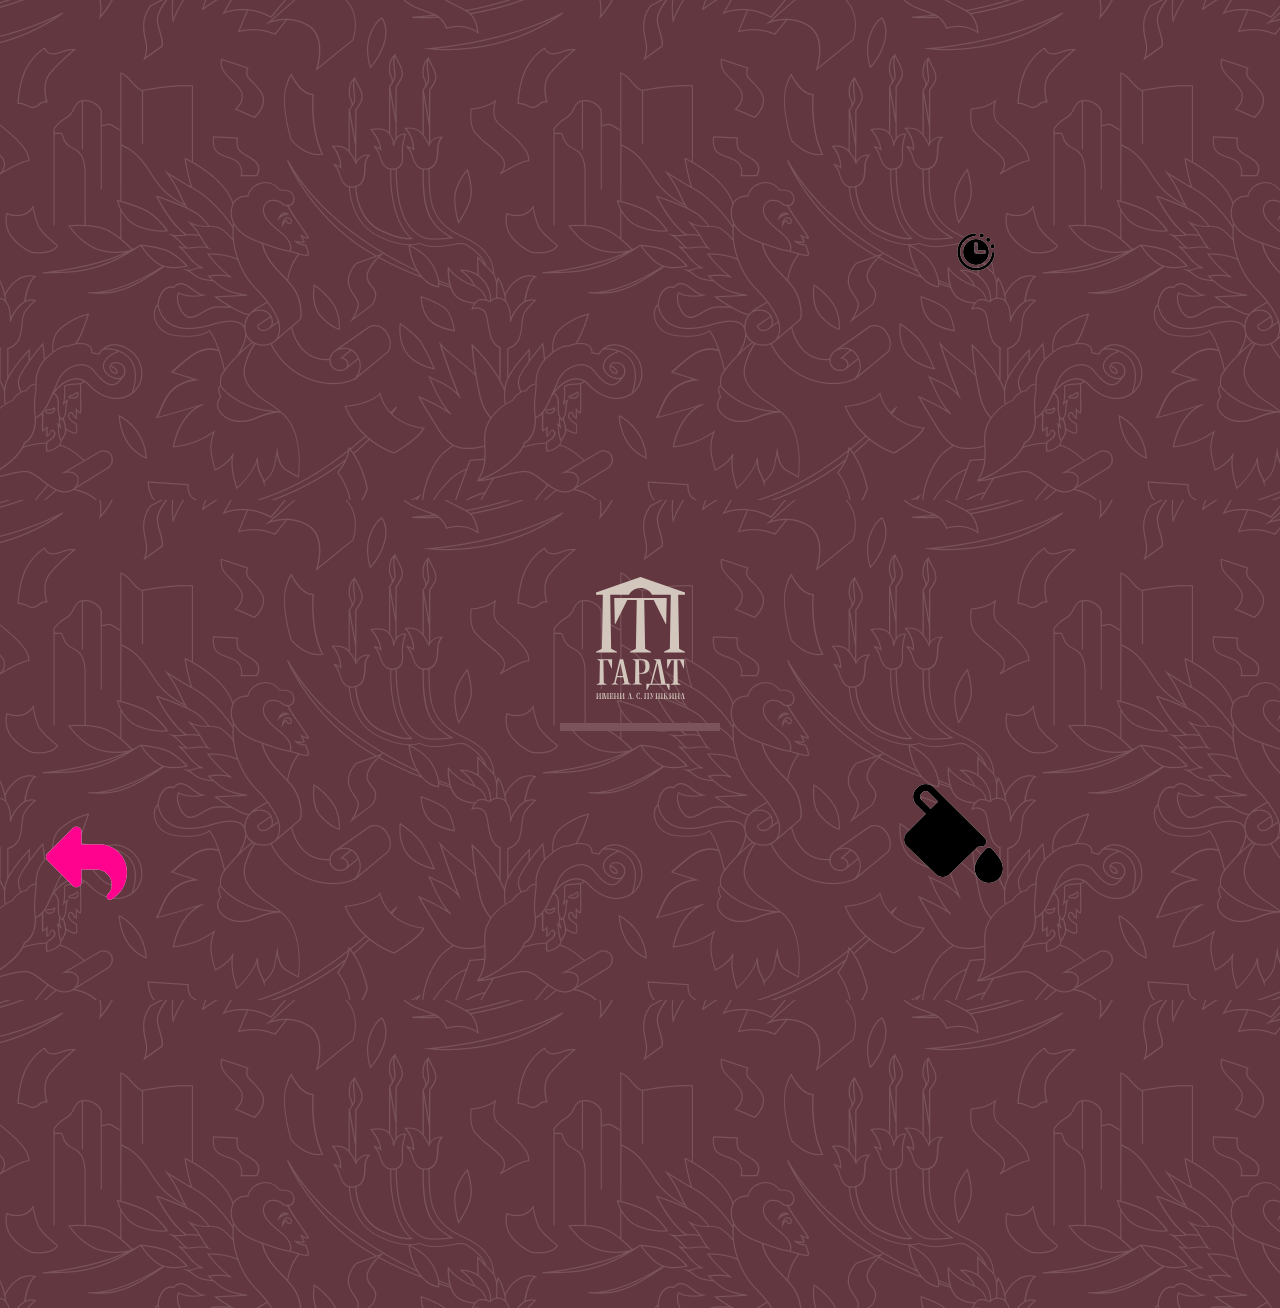 The width and height of the screenshot is (1280, 1308). What do you see at coordinates (976, 252) in the screenshot?
I see `view countdown timer` at bounding box center [976, 252].